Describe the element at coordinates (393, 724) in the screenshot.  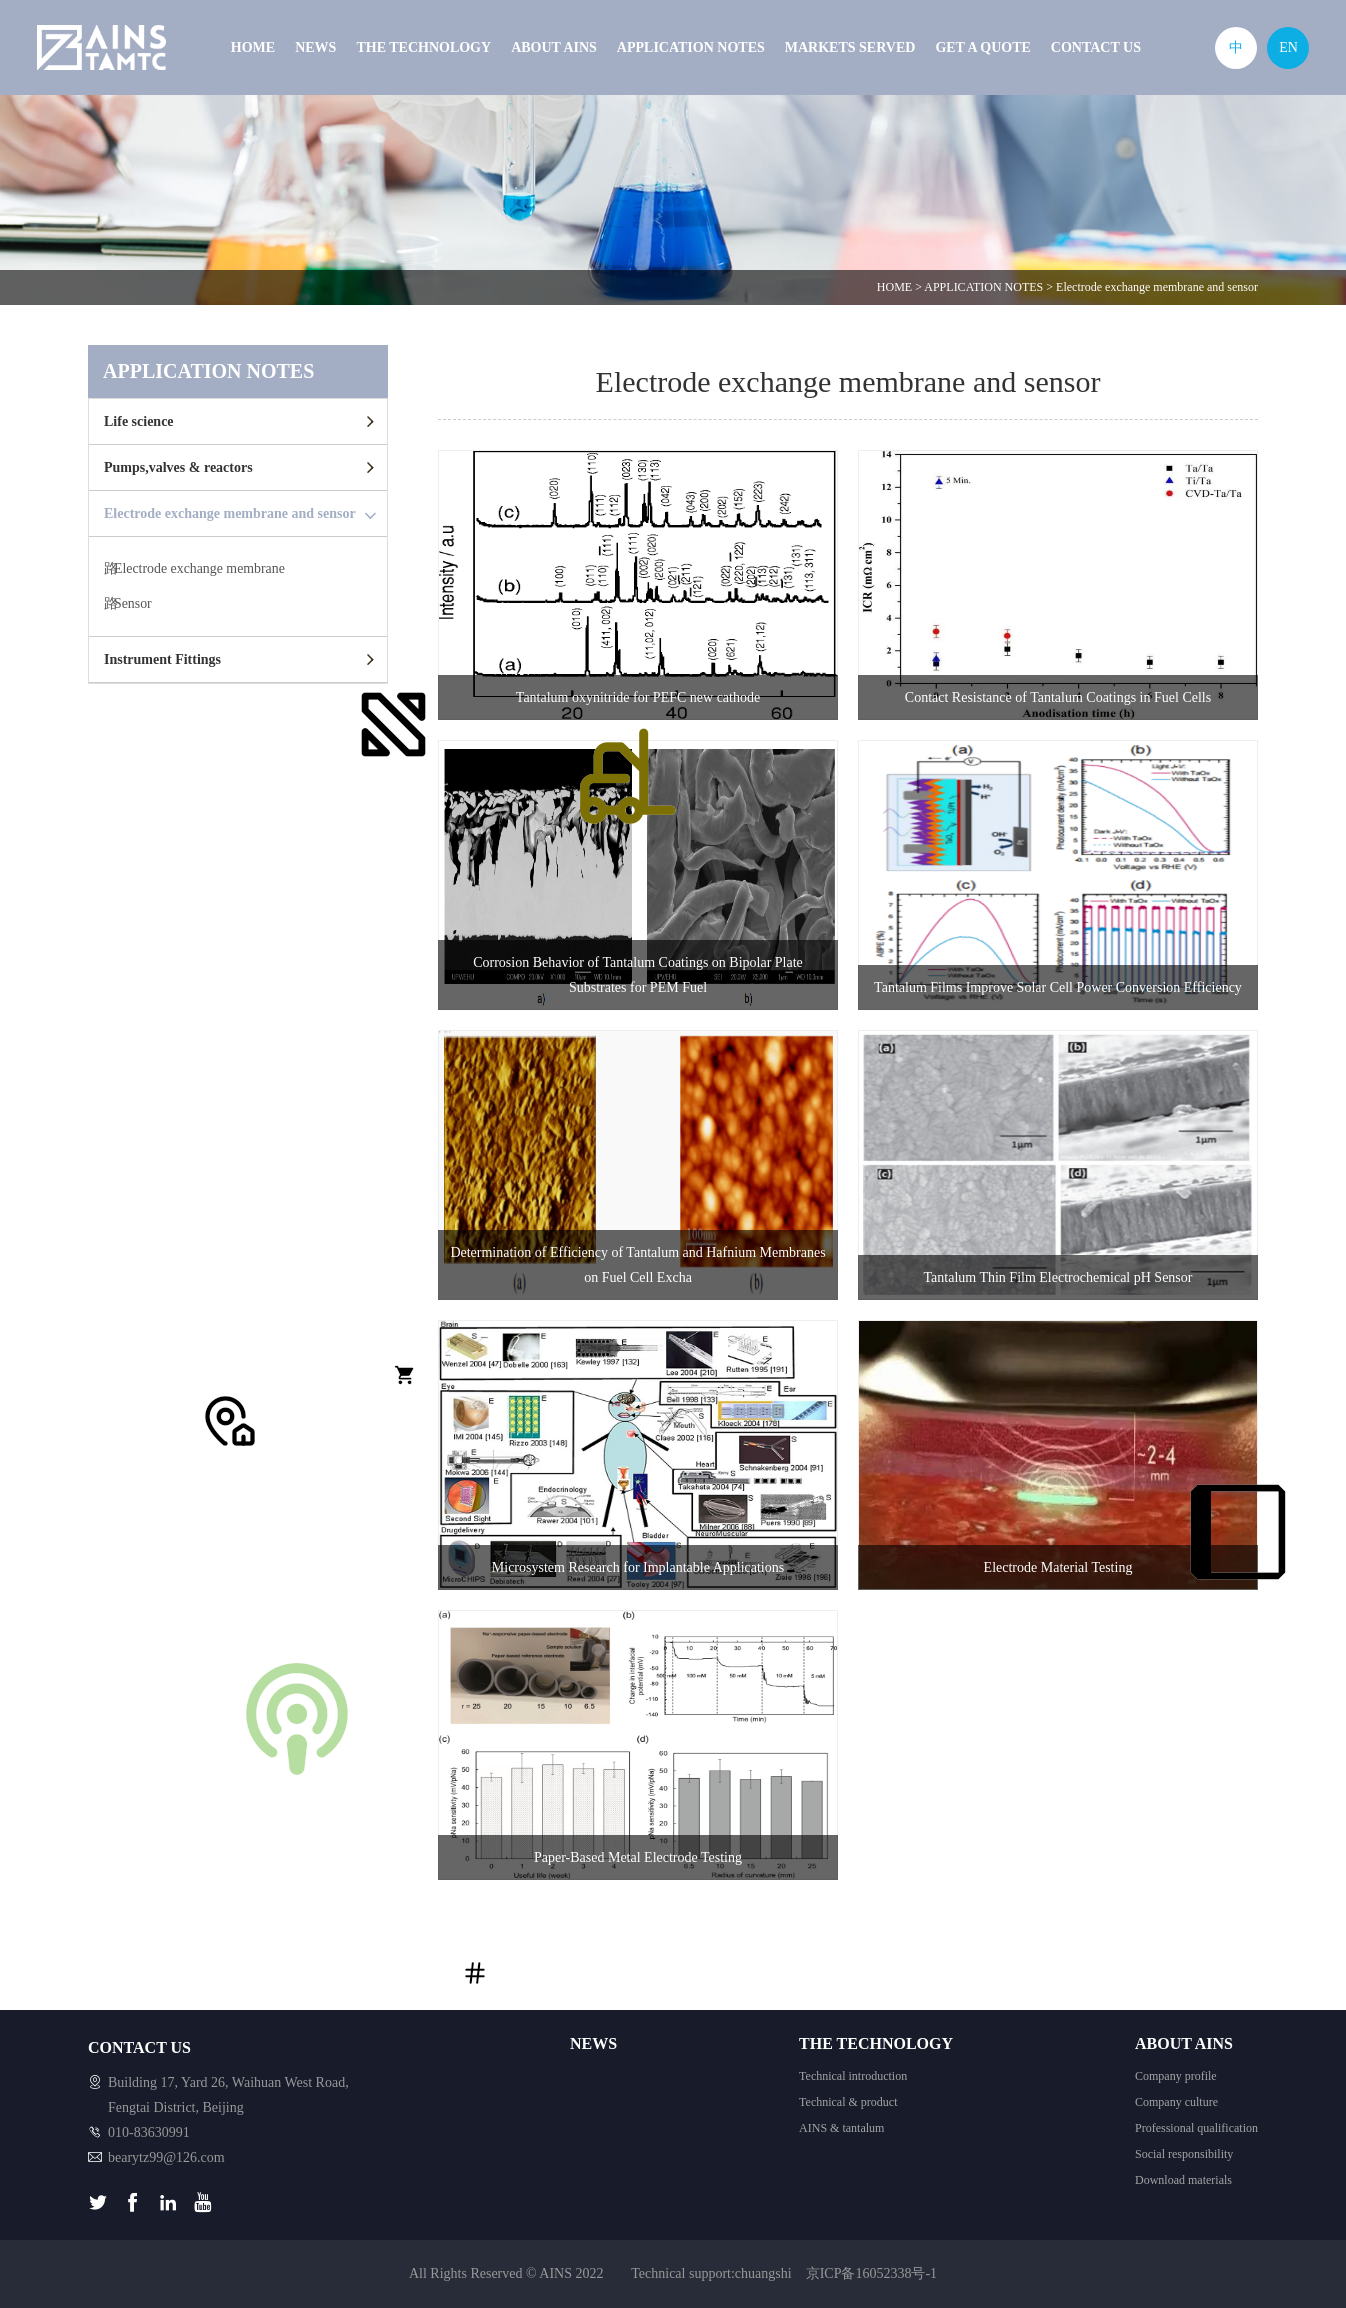
I see `open apple news app` at that location.